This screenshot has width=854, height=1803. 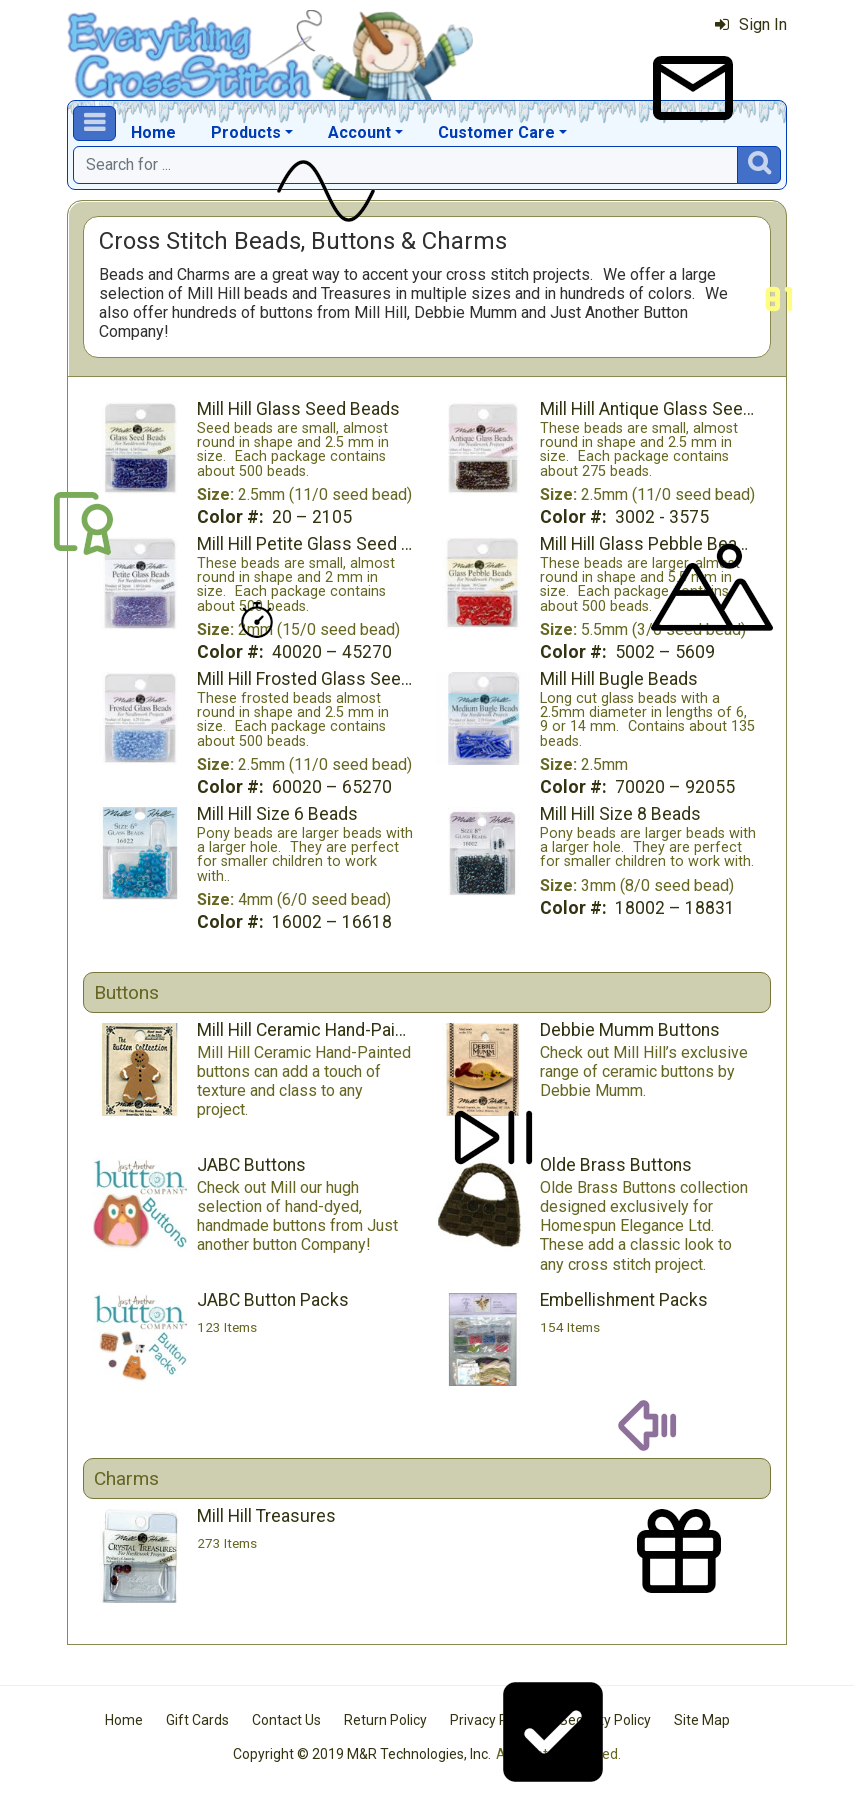 What do you see at coordinates (712, 593) in the screenshot?
I see `view landscape or nature photos` at bounding box center [712, 593].